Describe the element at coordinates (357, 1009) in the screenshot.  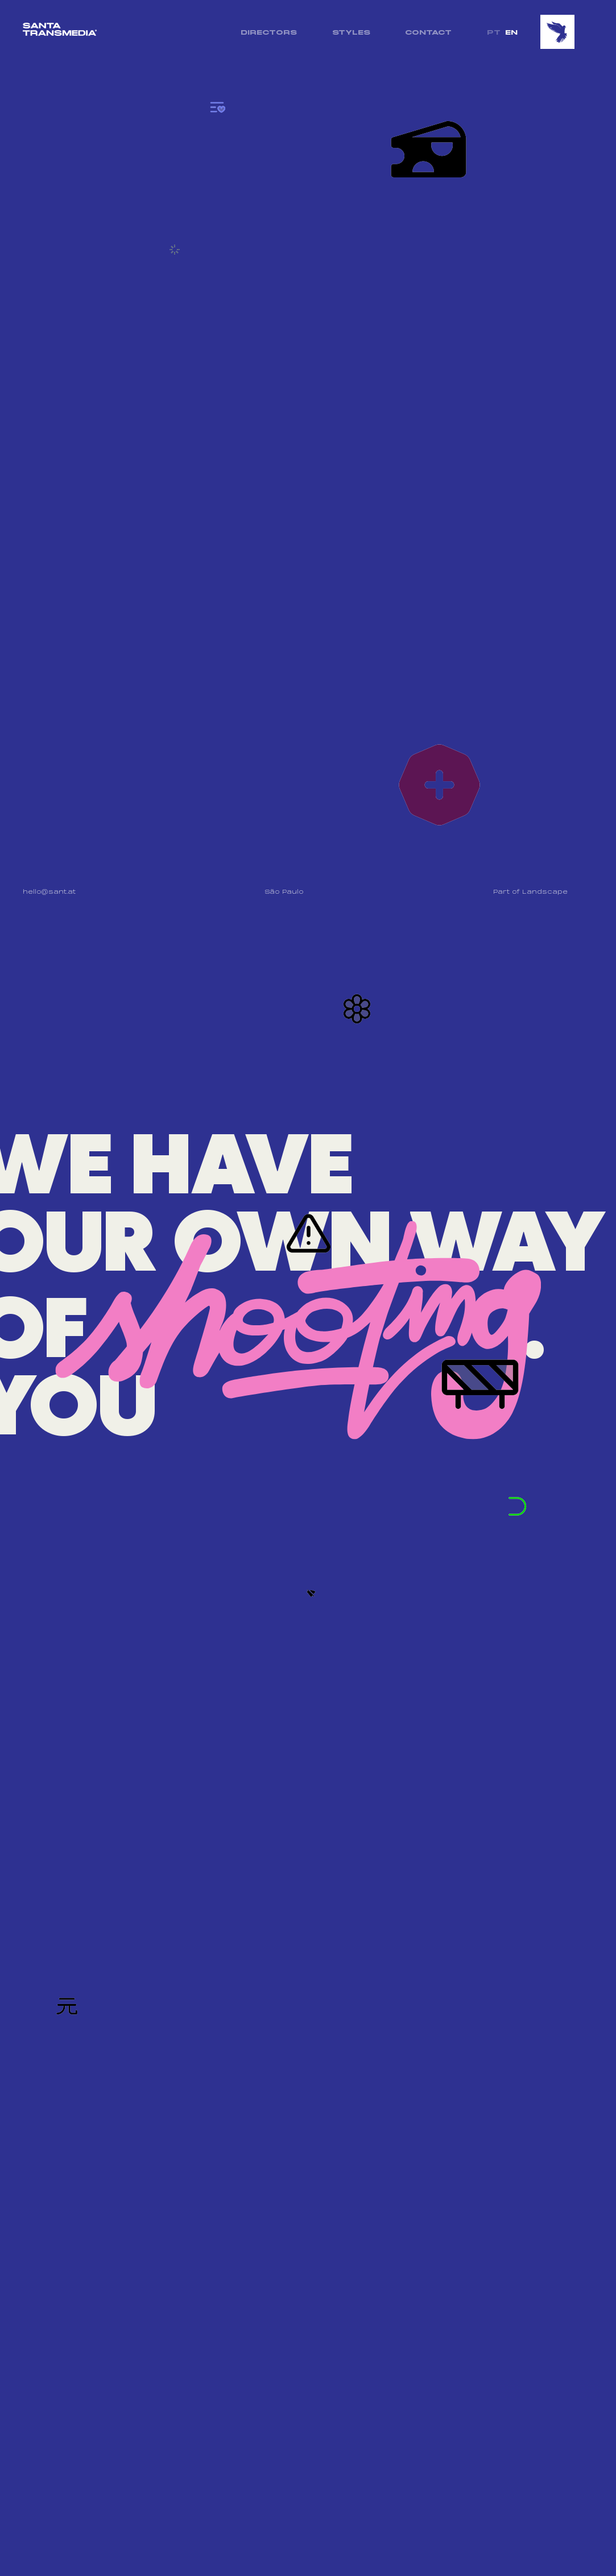
I see `access garden or plant care features` at that location.